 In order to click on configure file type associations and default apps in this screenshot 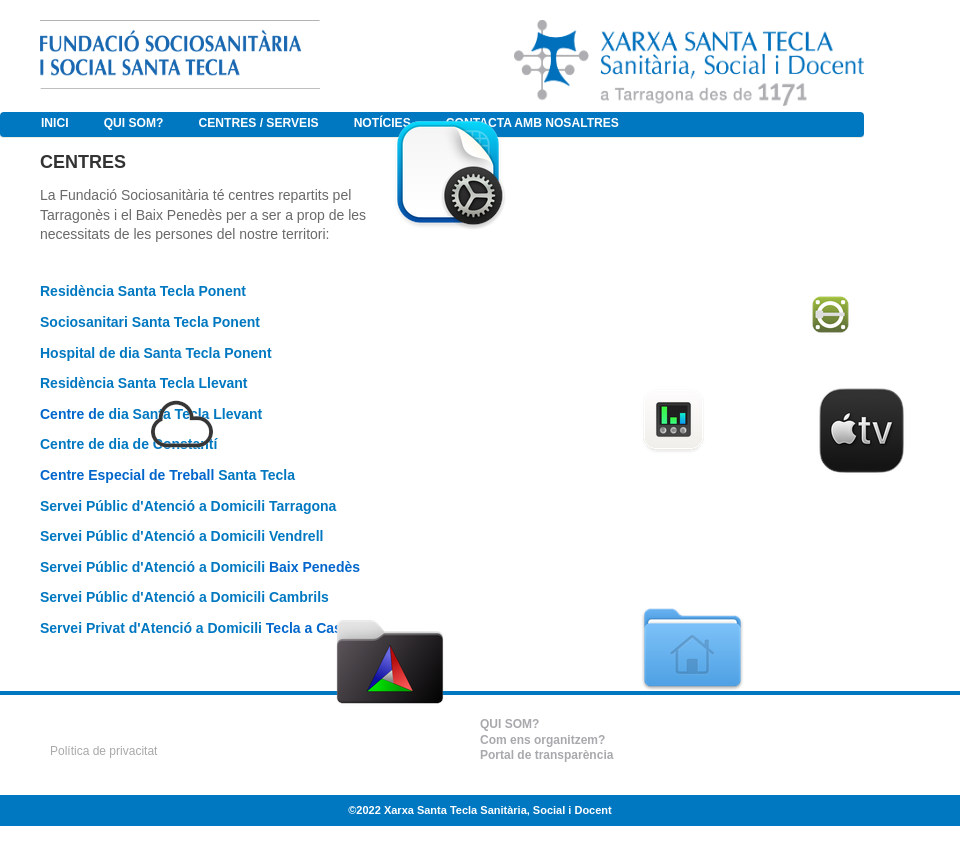, I will do `click(448, 172)`.